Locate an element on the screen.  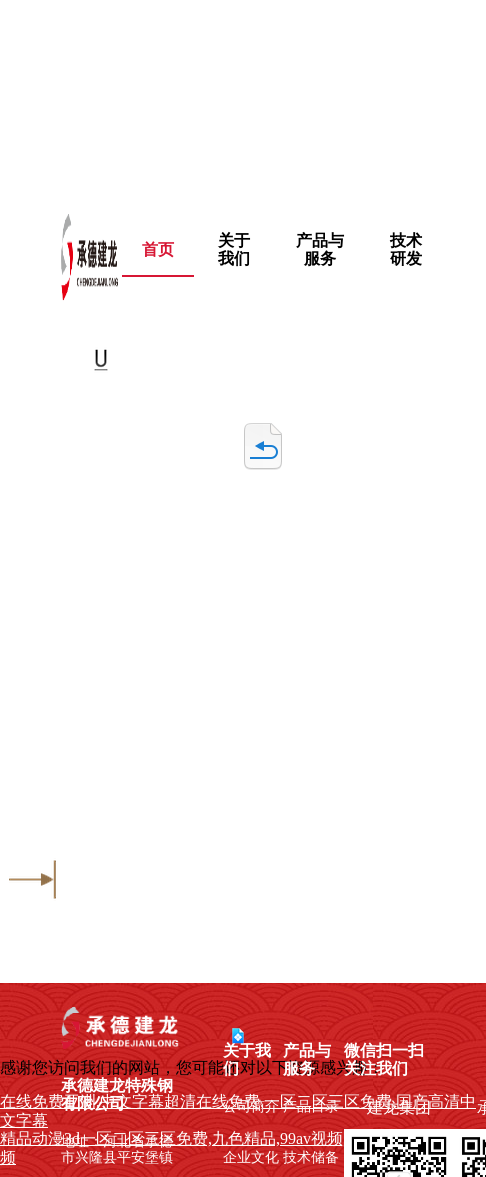
revert document to previous version is located at coordinates (263, 446).